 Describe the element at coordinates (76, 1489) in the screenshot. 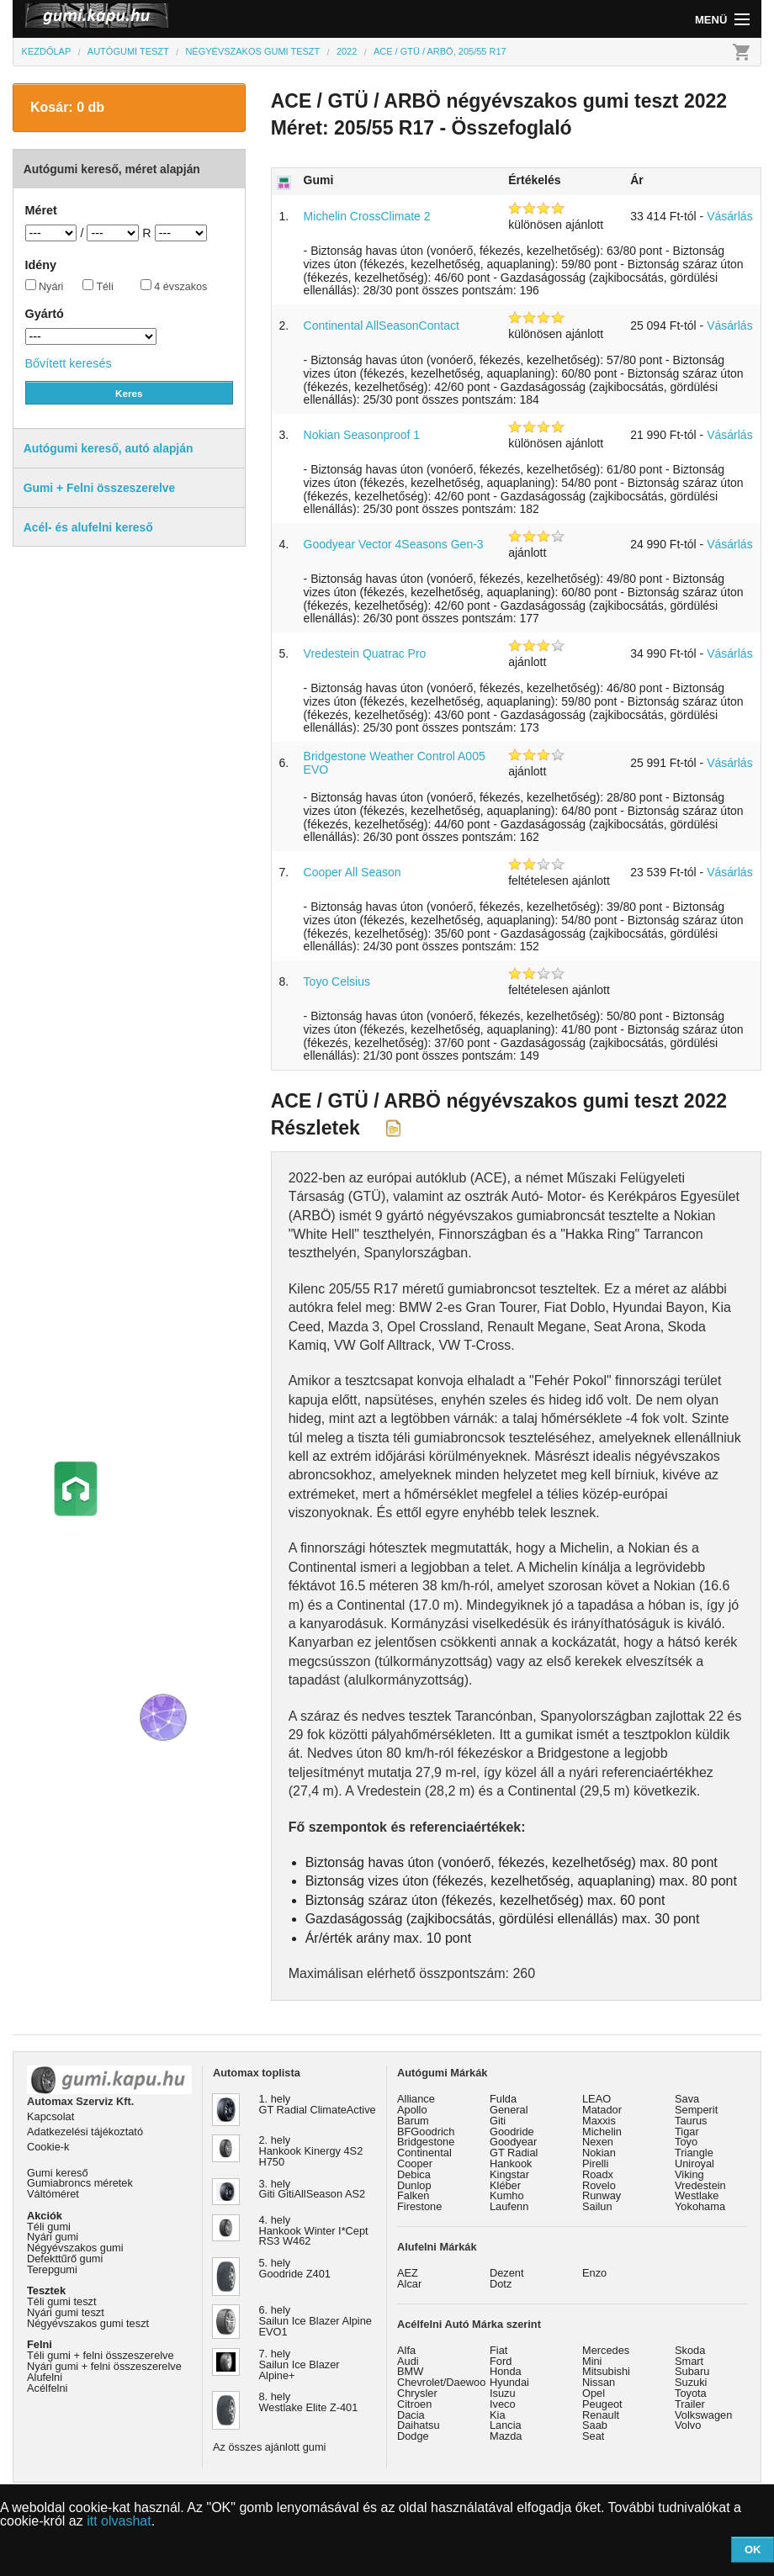

I see `an LMMS music project file` at that location.